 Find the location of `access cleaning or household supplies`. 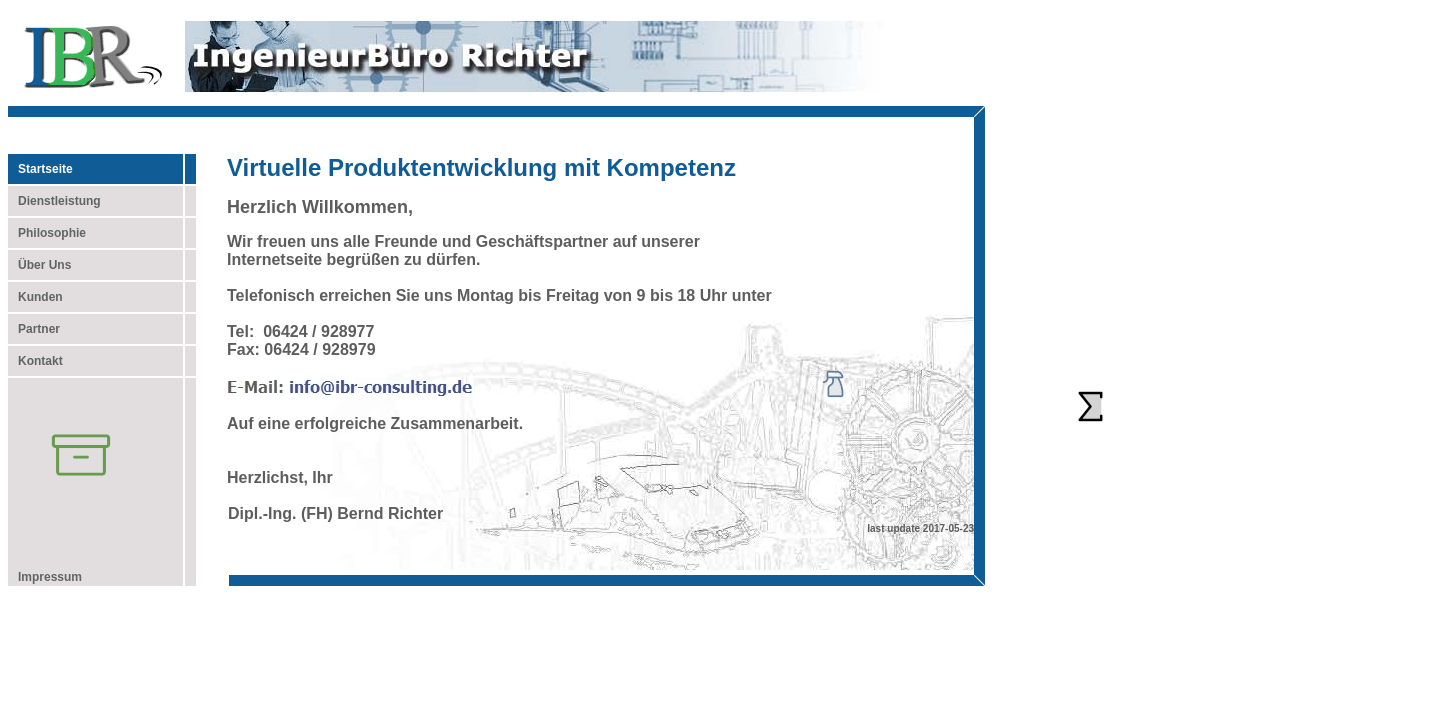

access cleaning or household supplies is located at coordinates (834, 384).